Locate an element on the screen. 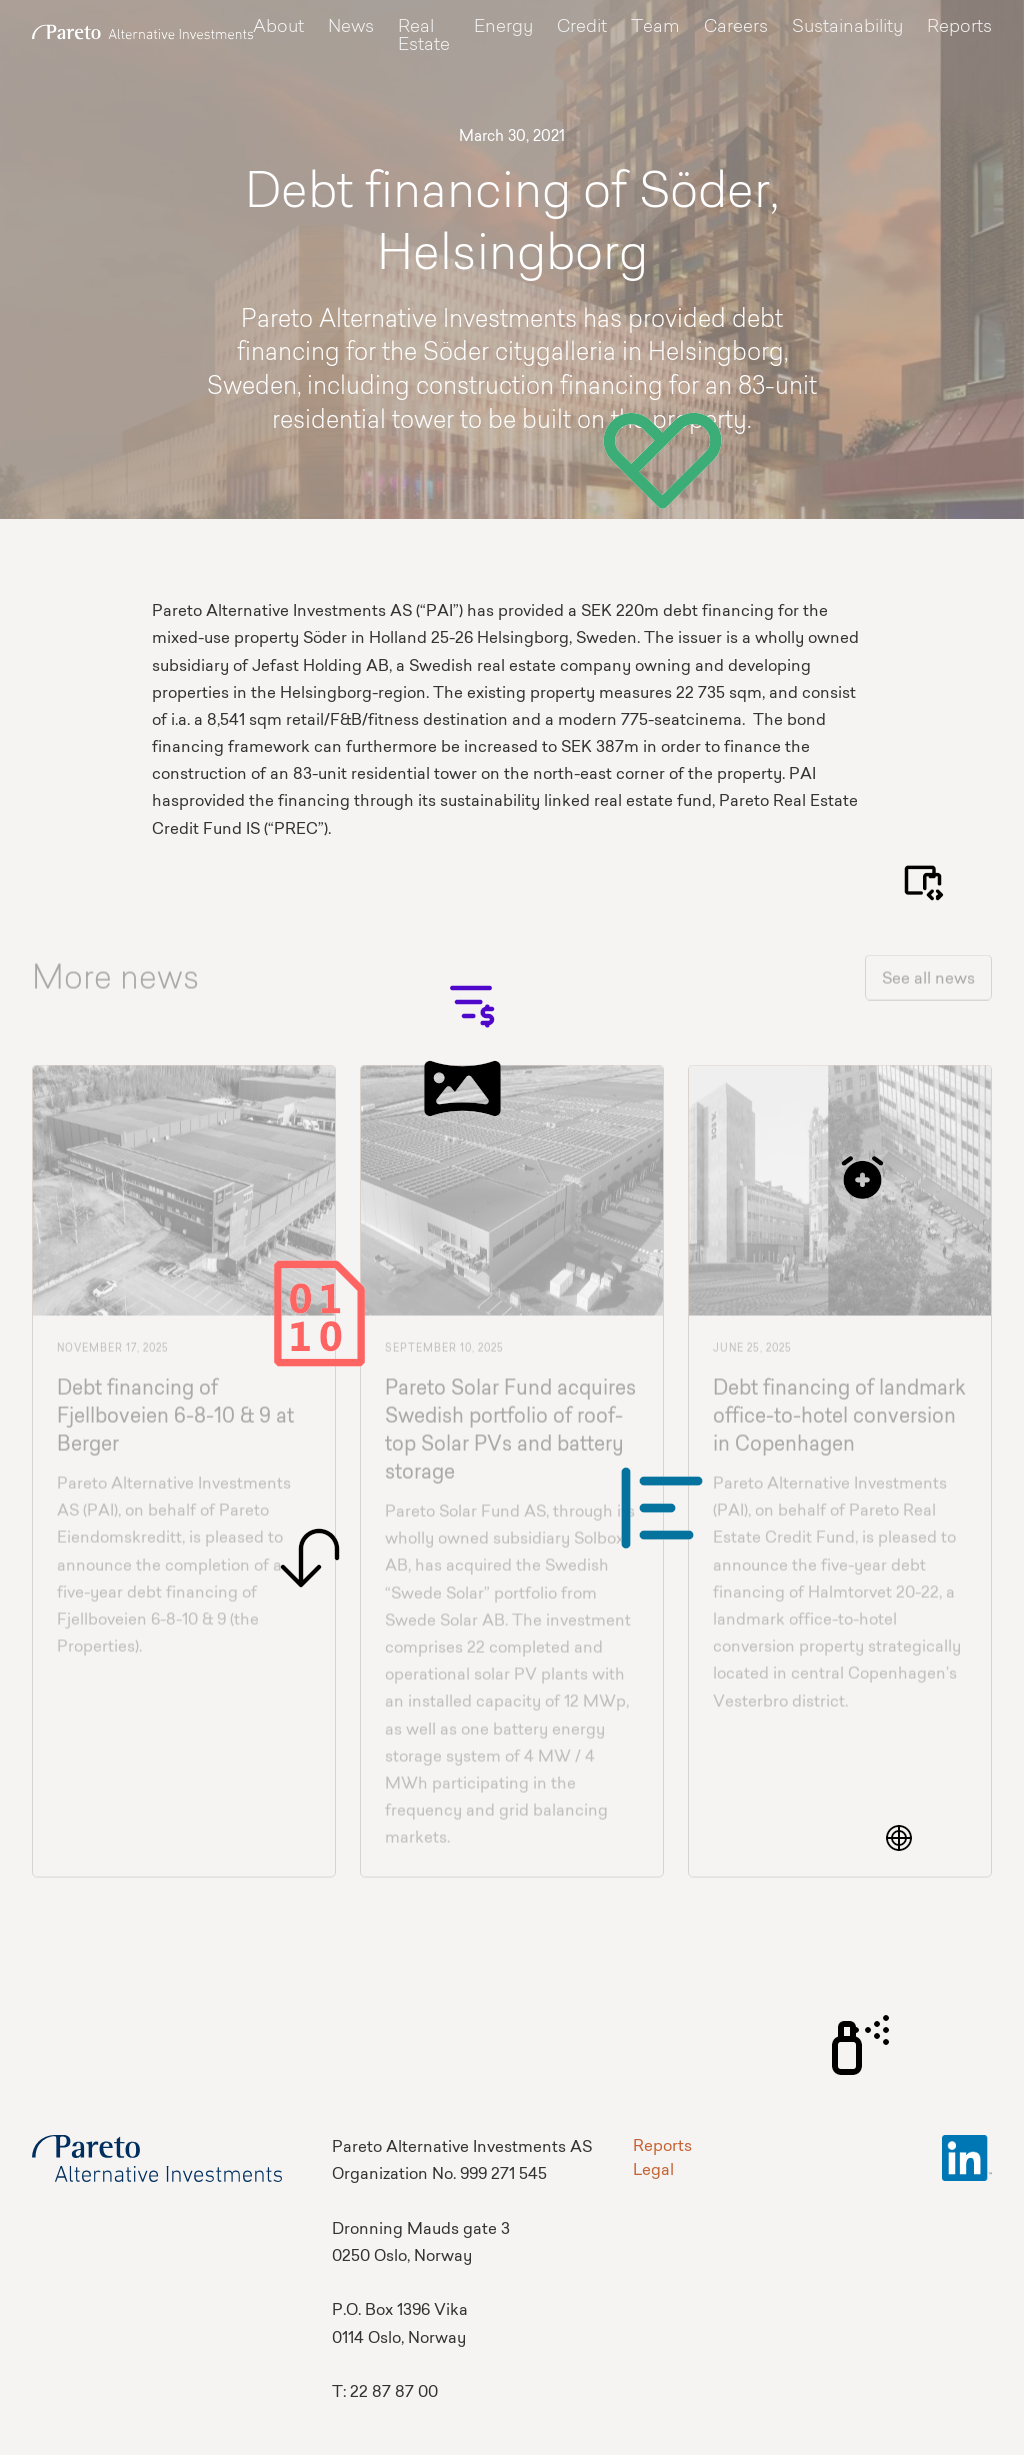 The image size is (1024, 2455). open Google Fit app is located at coordinates (662, 458).